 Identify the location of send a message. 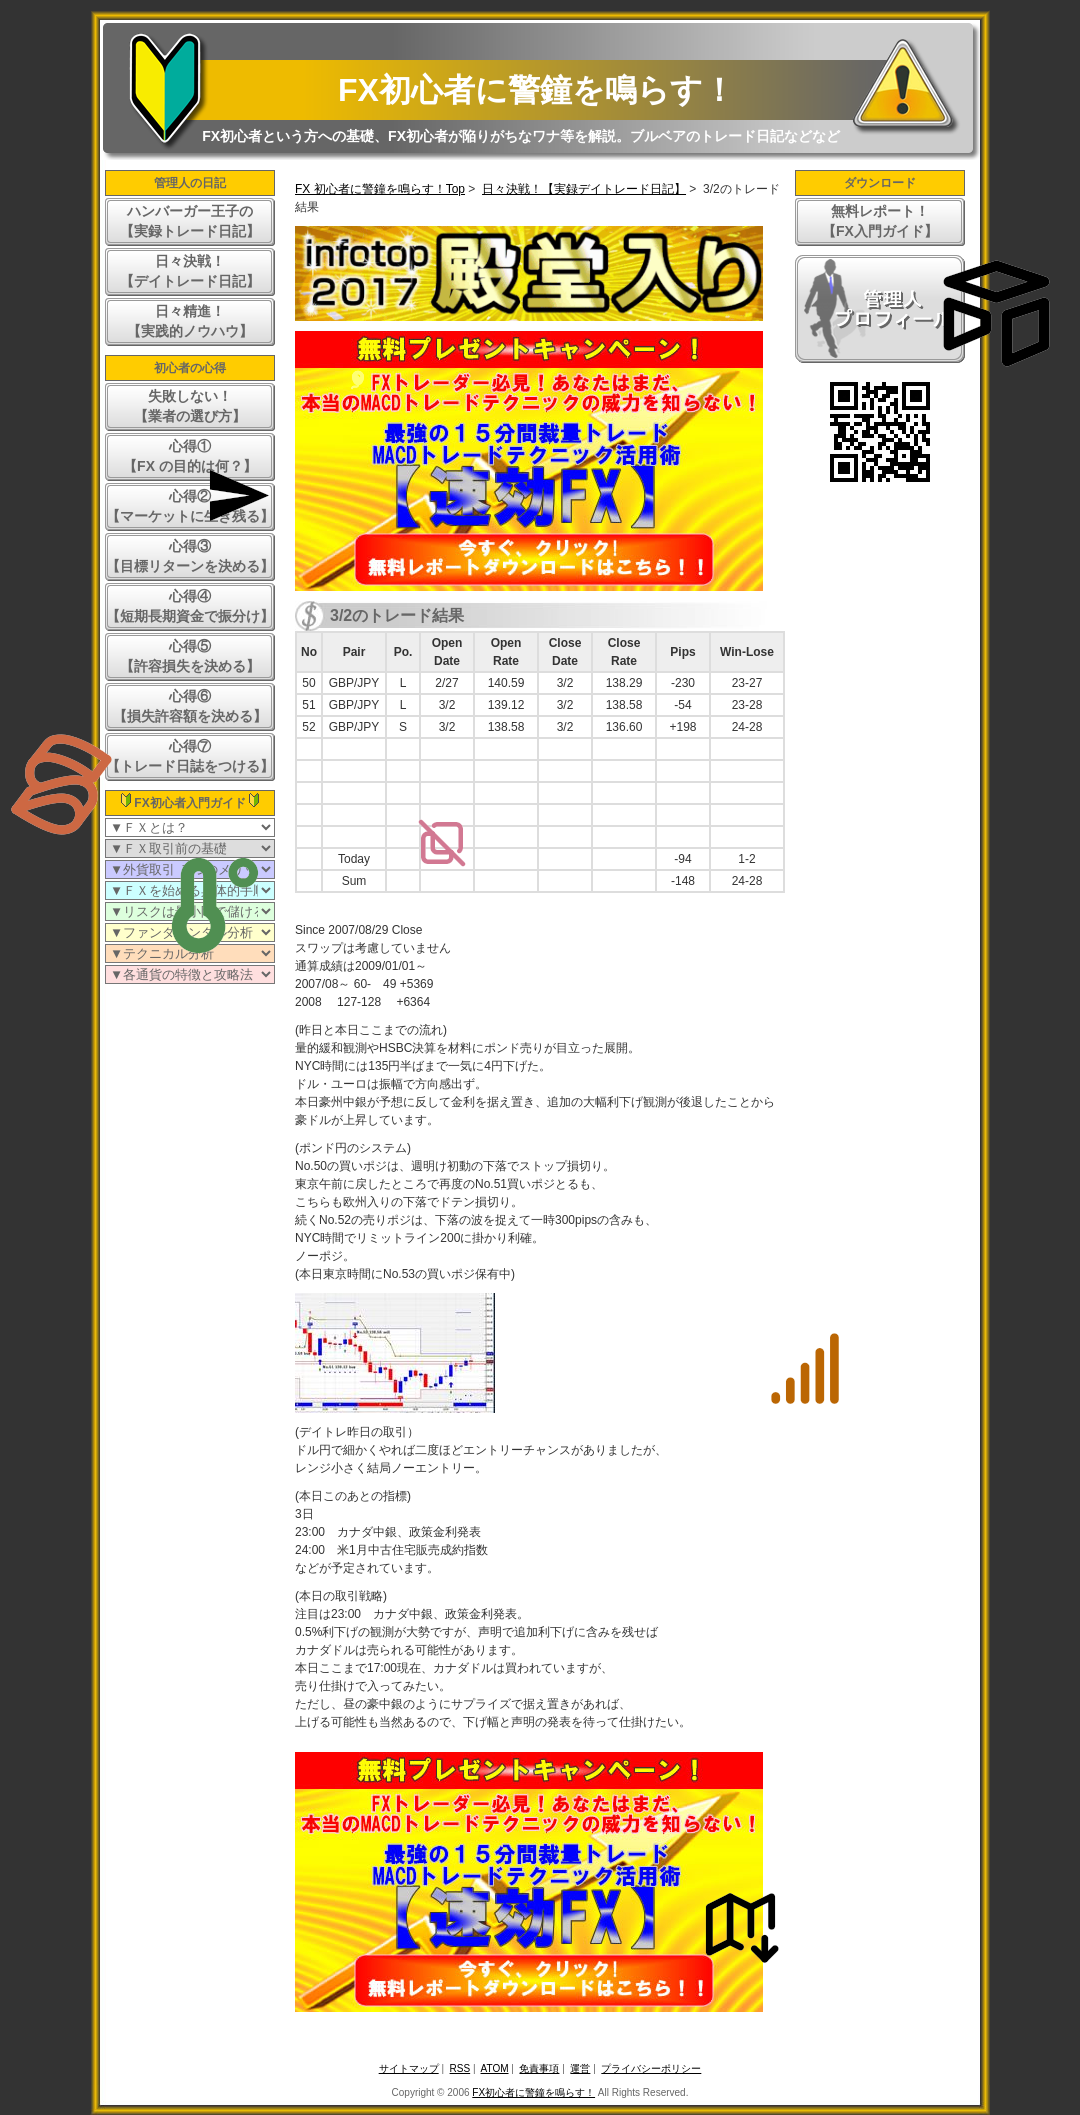
(239, 495).